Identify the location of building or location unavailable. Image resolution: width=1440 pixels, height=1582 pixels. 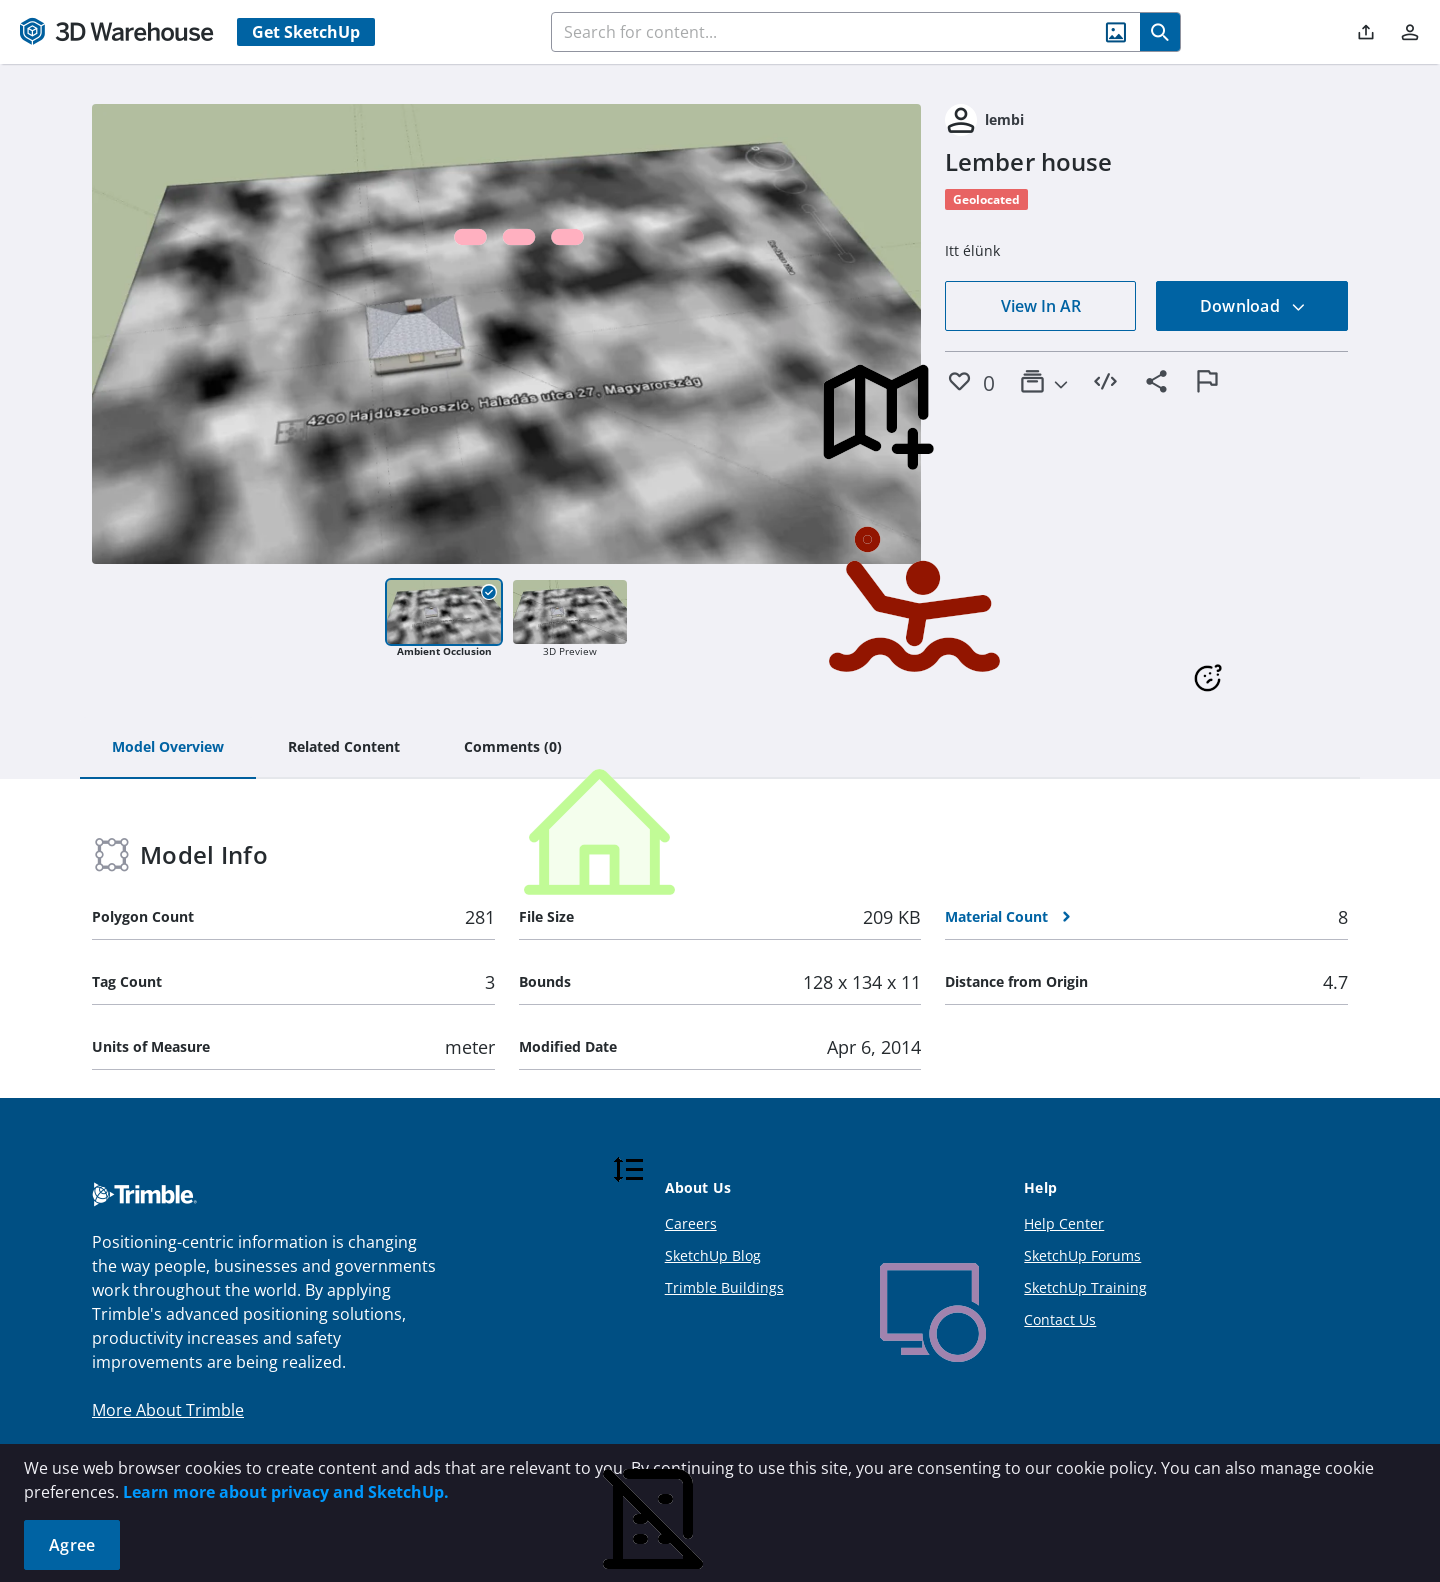
(653, 1519).